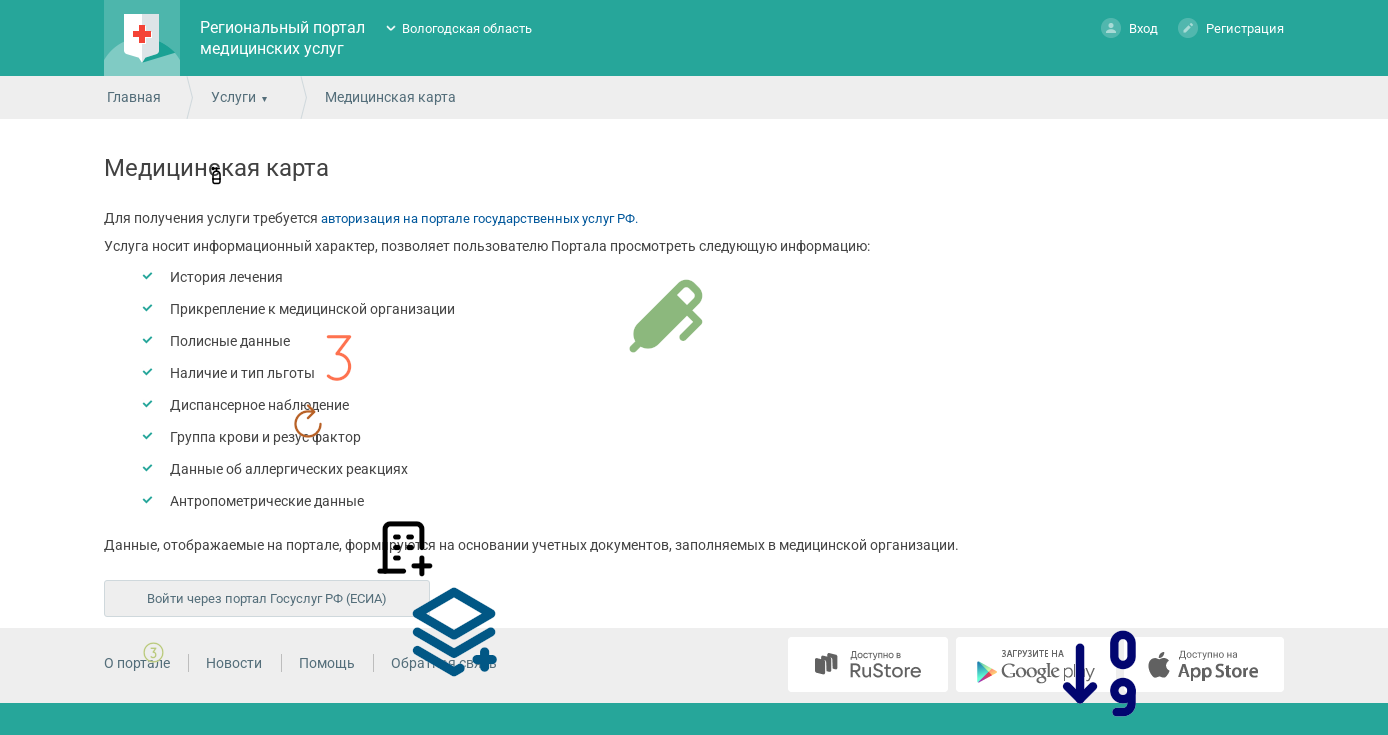 The image size is (1388, 735). What do you see at coordinates (308, 421) in the screenshot?
I see `refresh or reload the current page` at bounding box center [308, 421].